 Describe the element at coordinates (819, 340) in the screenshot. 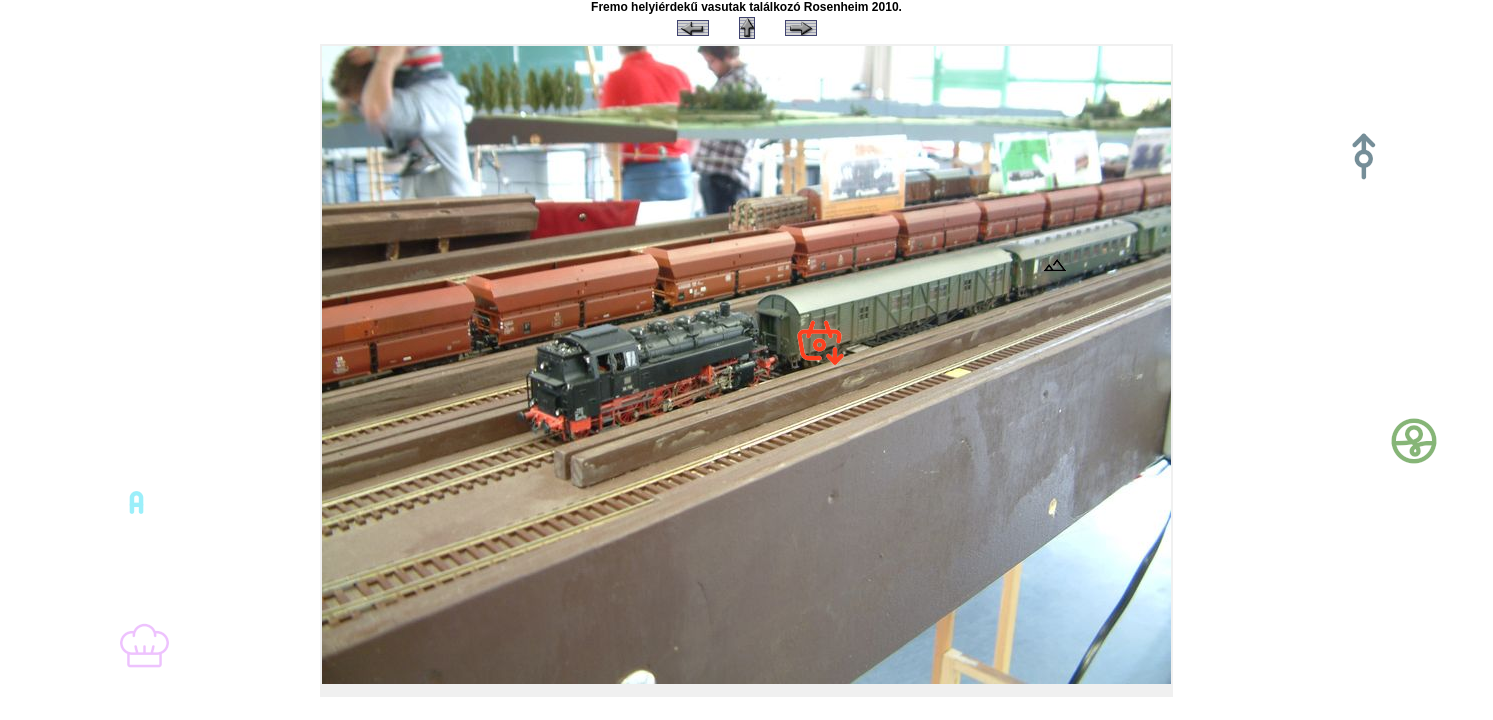

I see `download items from your shopping basket` at that location.